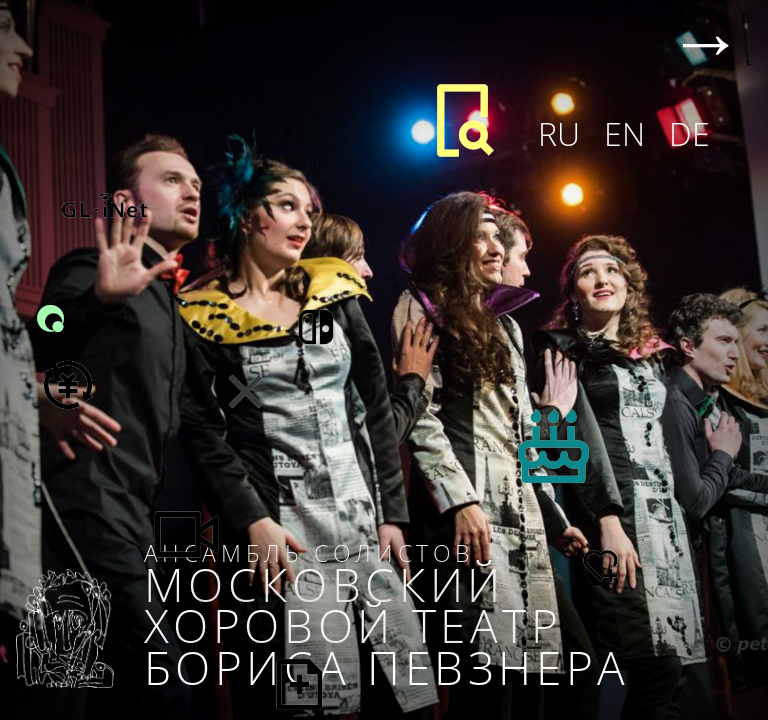  Describe the element at coordinates (104, 205) in the screenshot. I see `GL.iNet company logo` at that location.